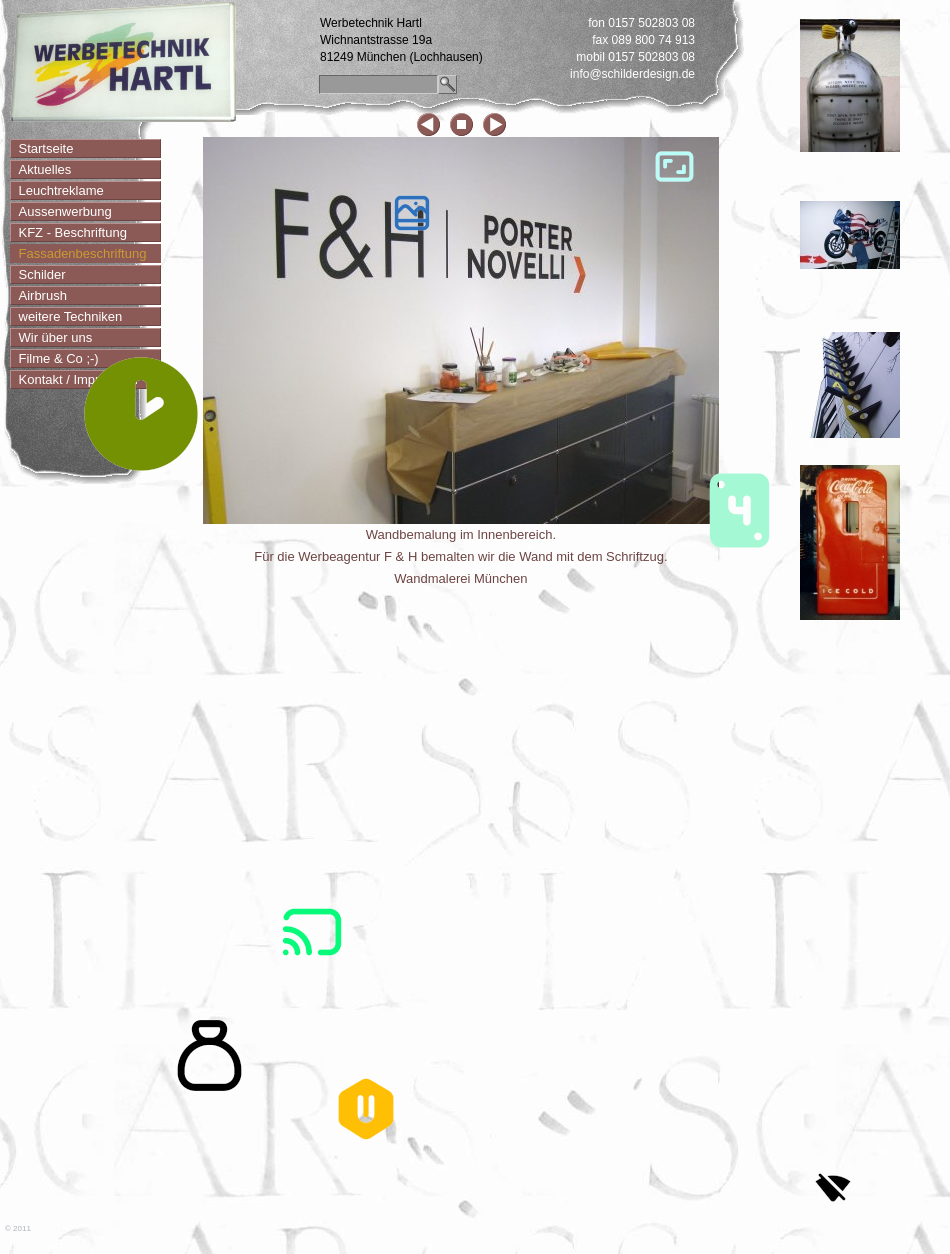 This screenshot has width=950, height=1254. What do you see at coordinates (674, 166) in the screenshot?
I see `adjust aspect ratio settings` at bounding box center [674, 166].